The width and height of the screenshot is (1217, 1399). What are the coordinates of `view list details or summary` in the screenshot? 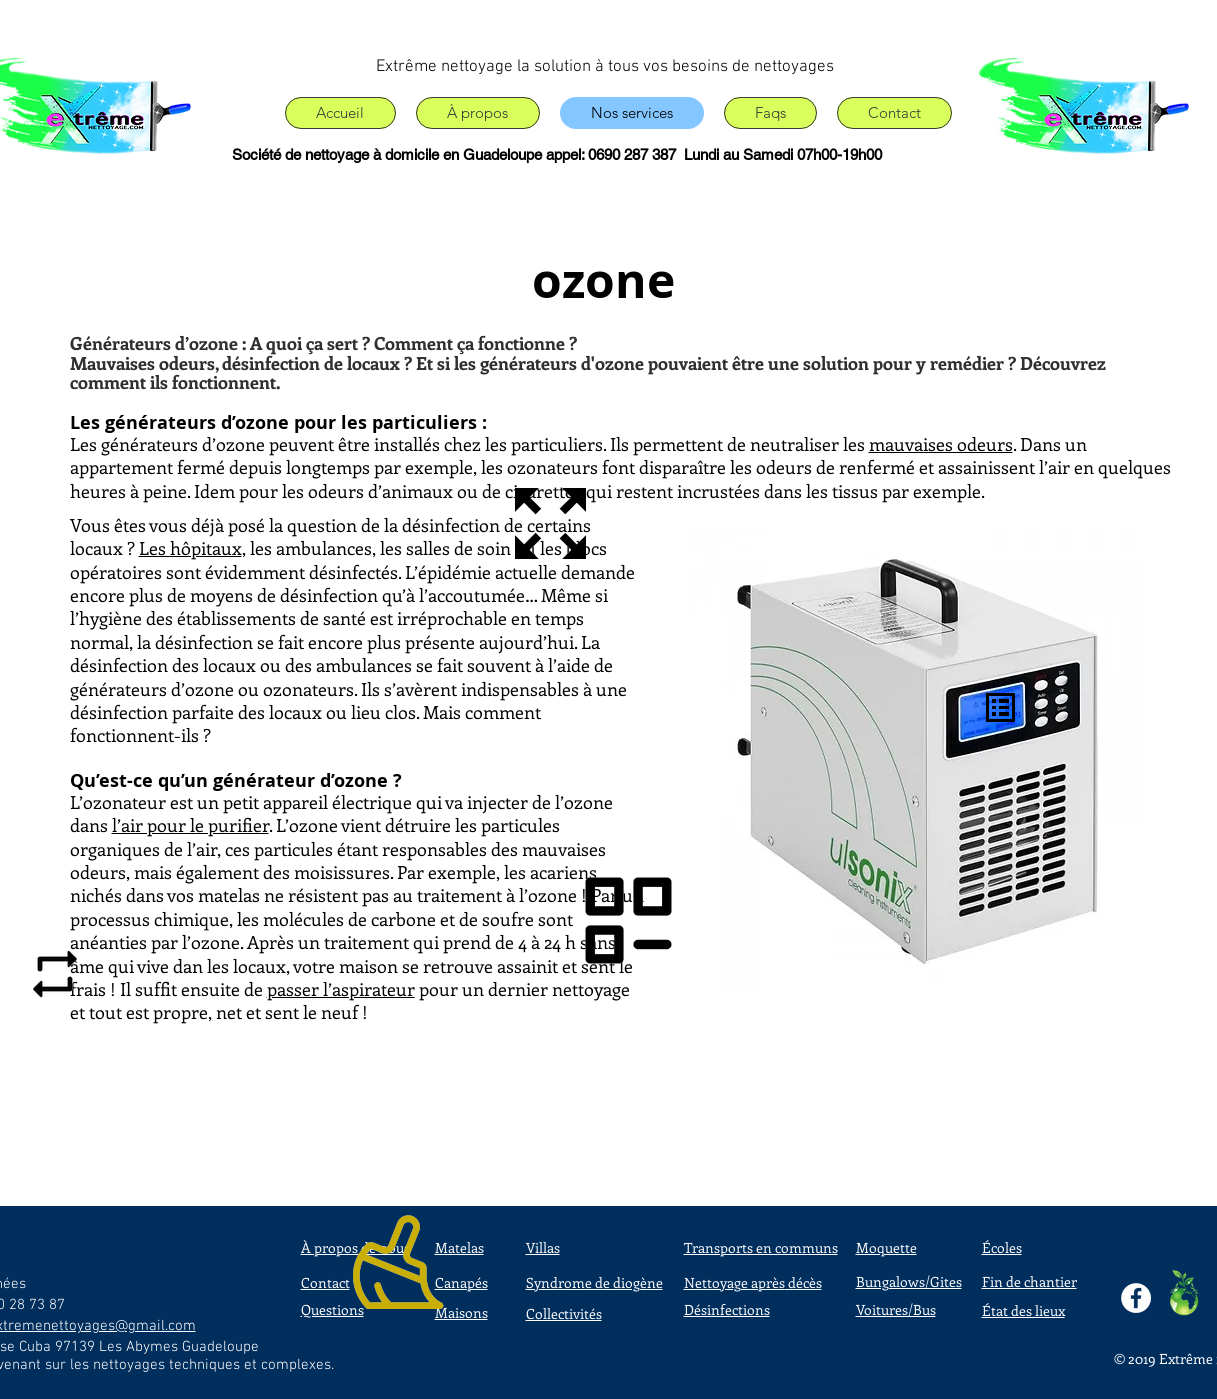 It's located at (1000, 707).